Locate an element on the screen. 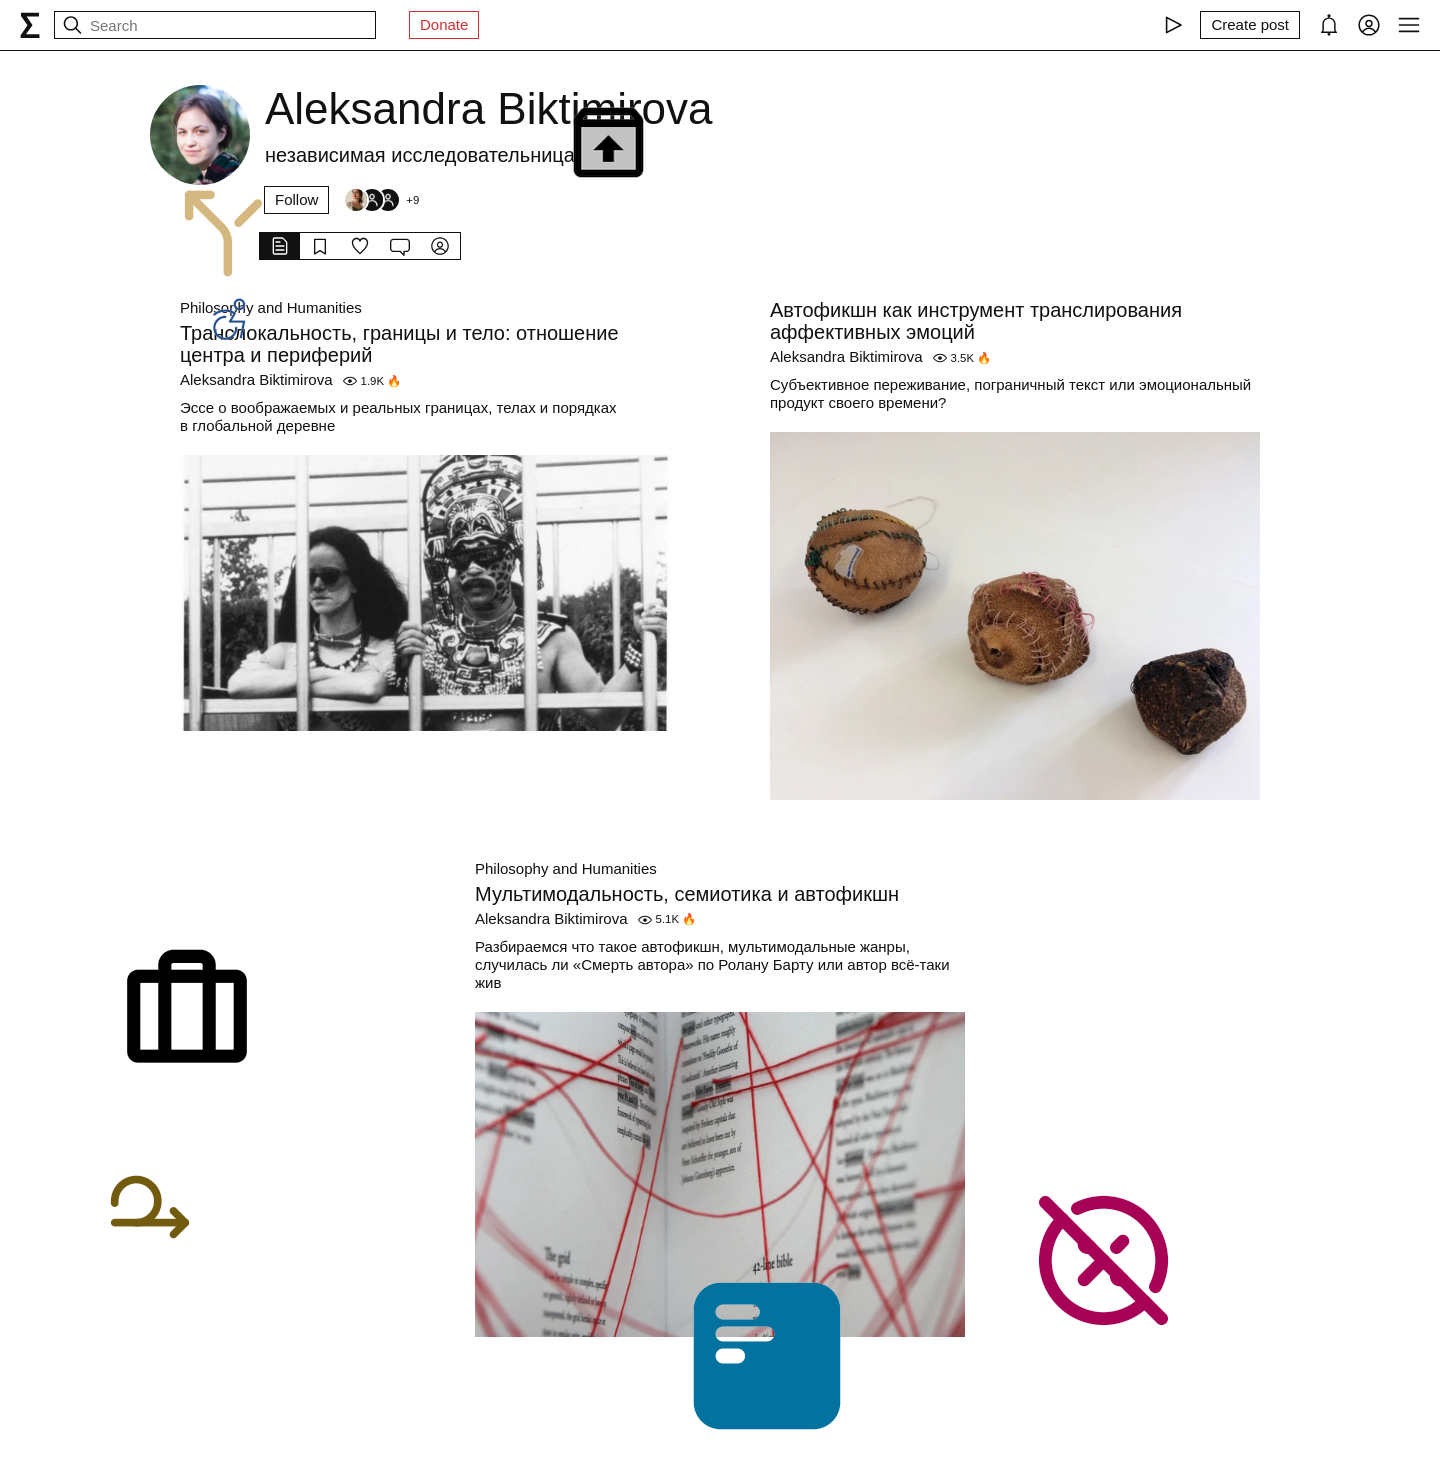  discount or promotion unavailable is located at coordinates (1103, 1260).